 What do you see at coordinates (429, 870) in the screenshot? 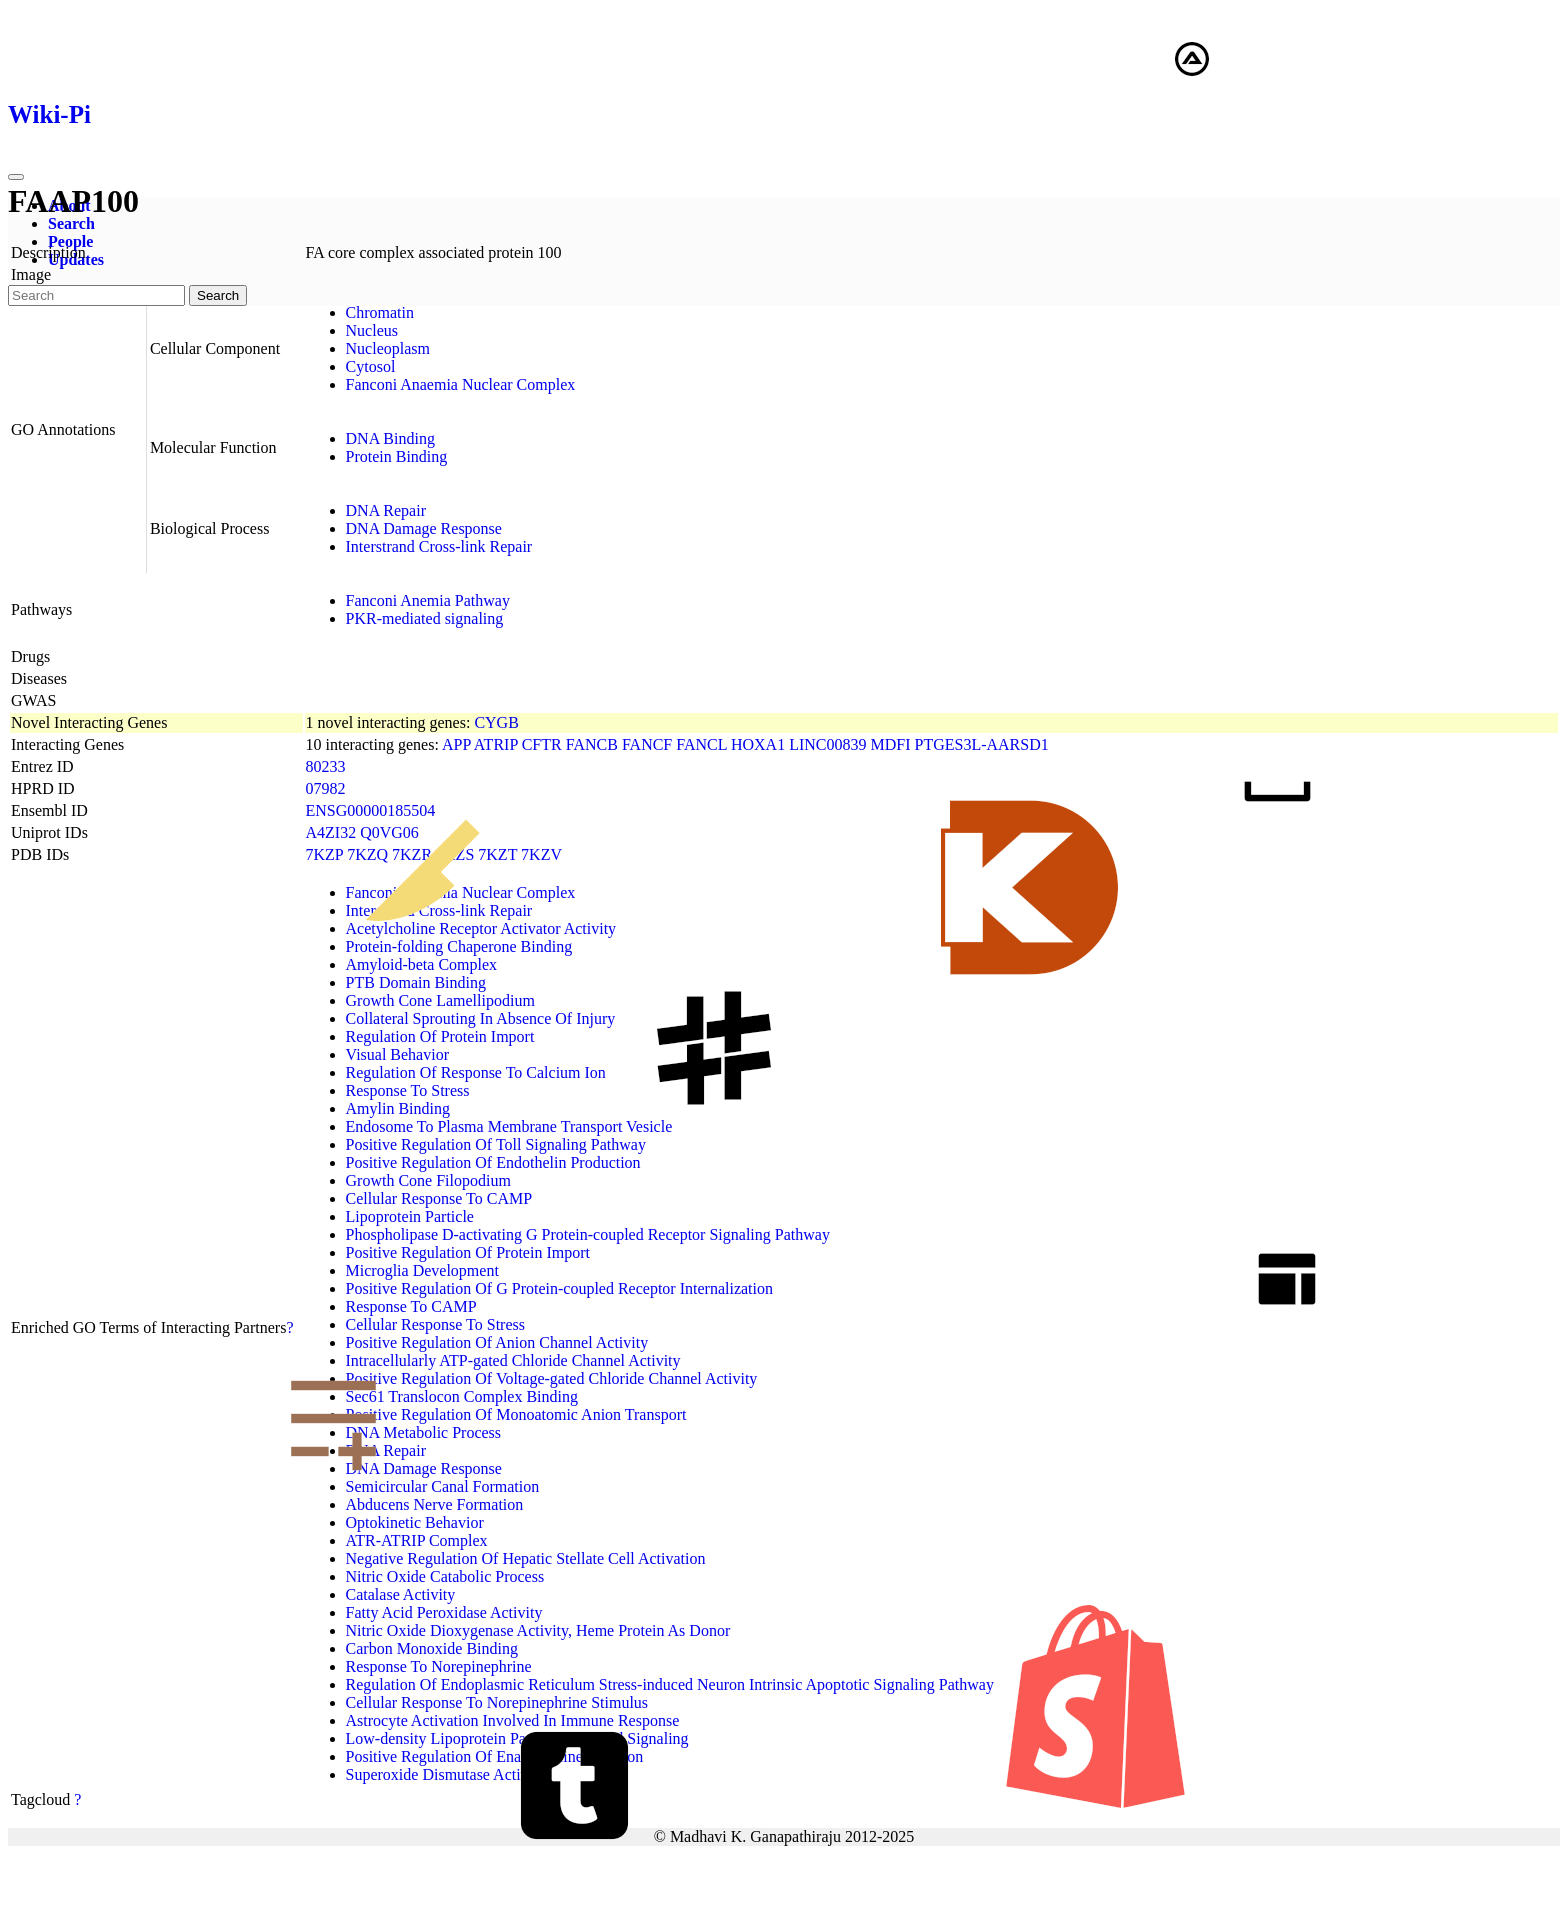
I see `slice or cut selected object` at bounding box center [429, 870].